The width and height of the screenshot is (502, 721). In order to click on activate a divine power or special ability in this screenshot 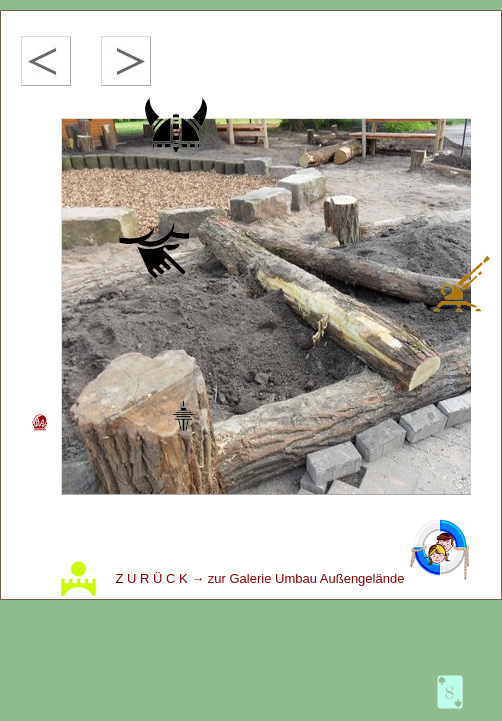, I will do `click(154, 254)`.